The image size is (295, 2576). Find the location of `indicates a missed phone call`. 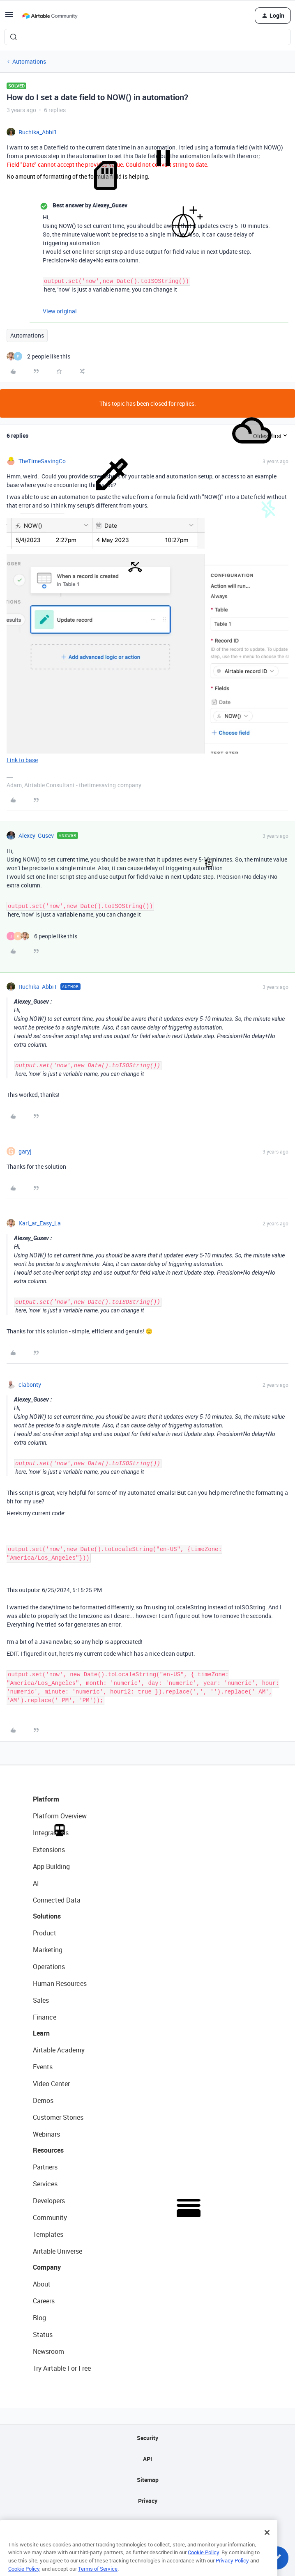

indicates a missed phone call is located at coordinates (135, 567).